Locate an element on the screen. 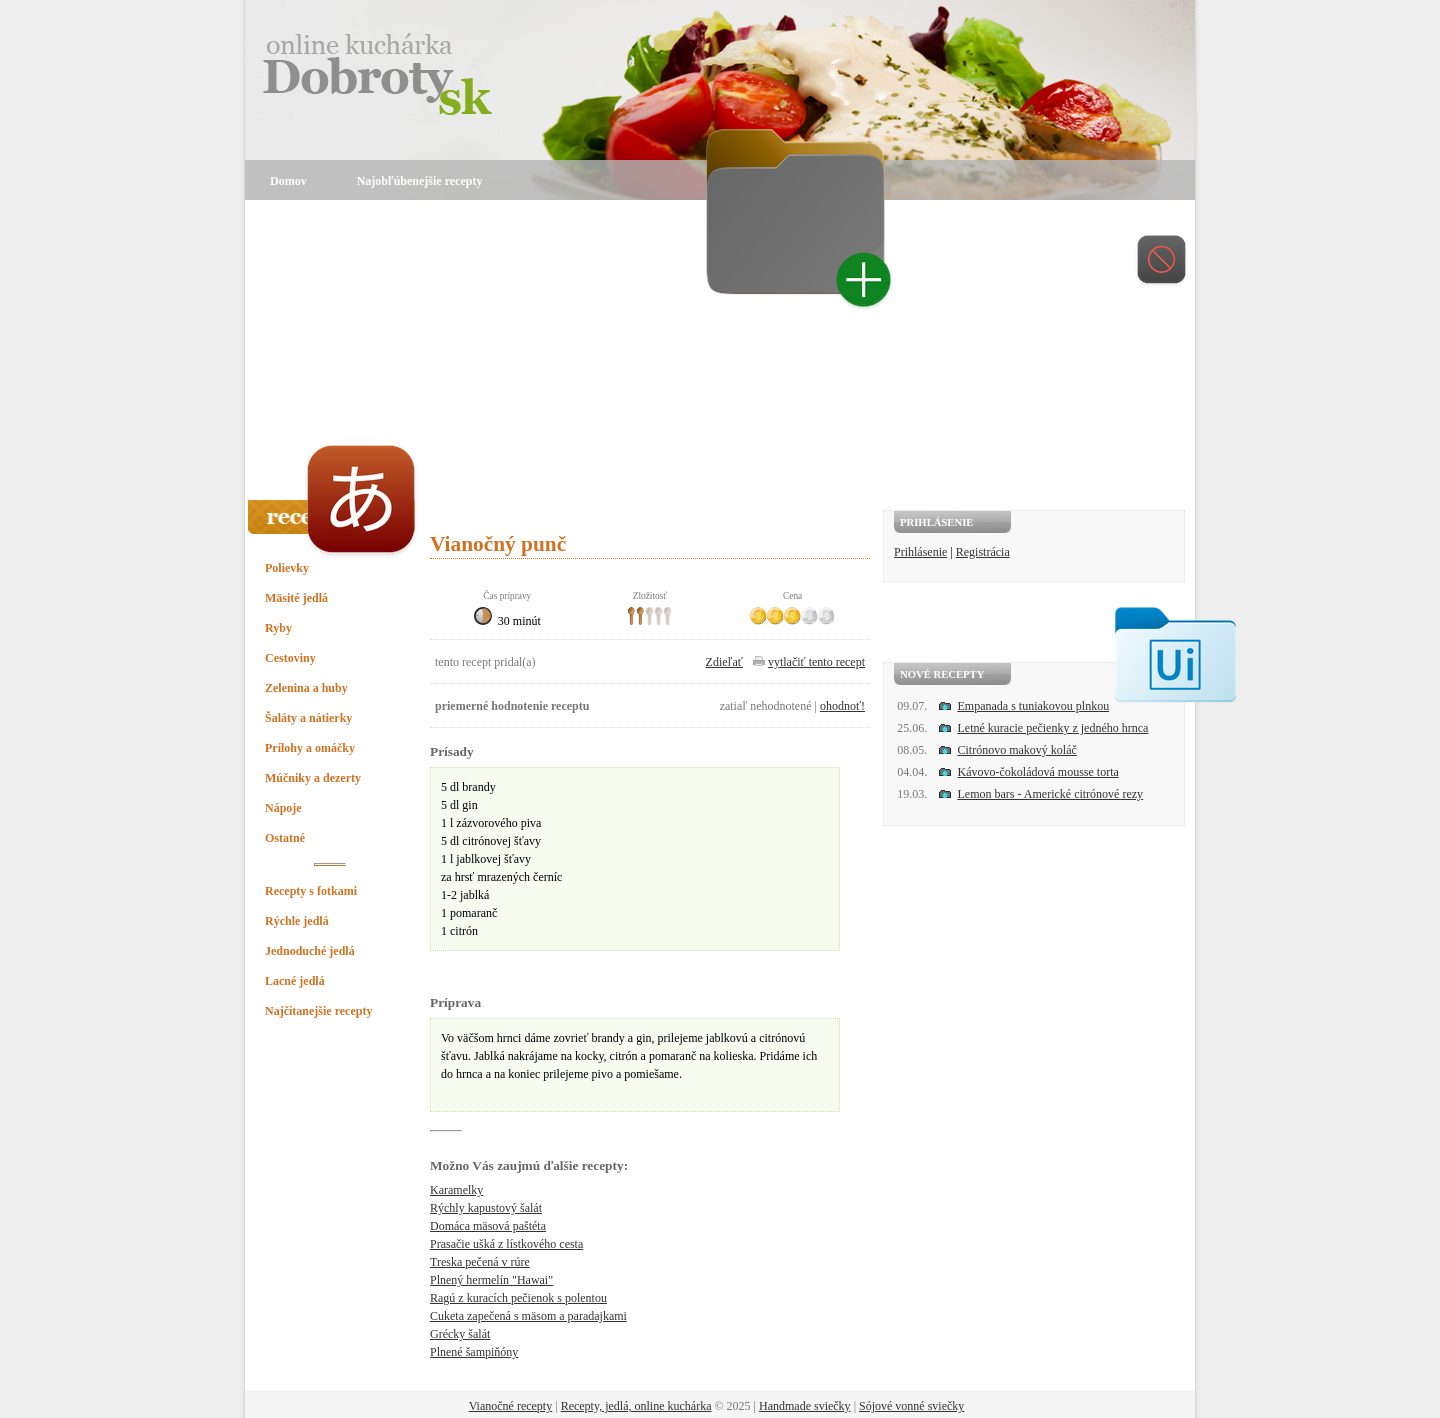  create a new folder is located at coordinates (795, 211).